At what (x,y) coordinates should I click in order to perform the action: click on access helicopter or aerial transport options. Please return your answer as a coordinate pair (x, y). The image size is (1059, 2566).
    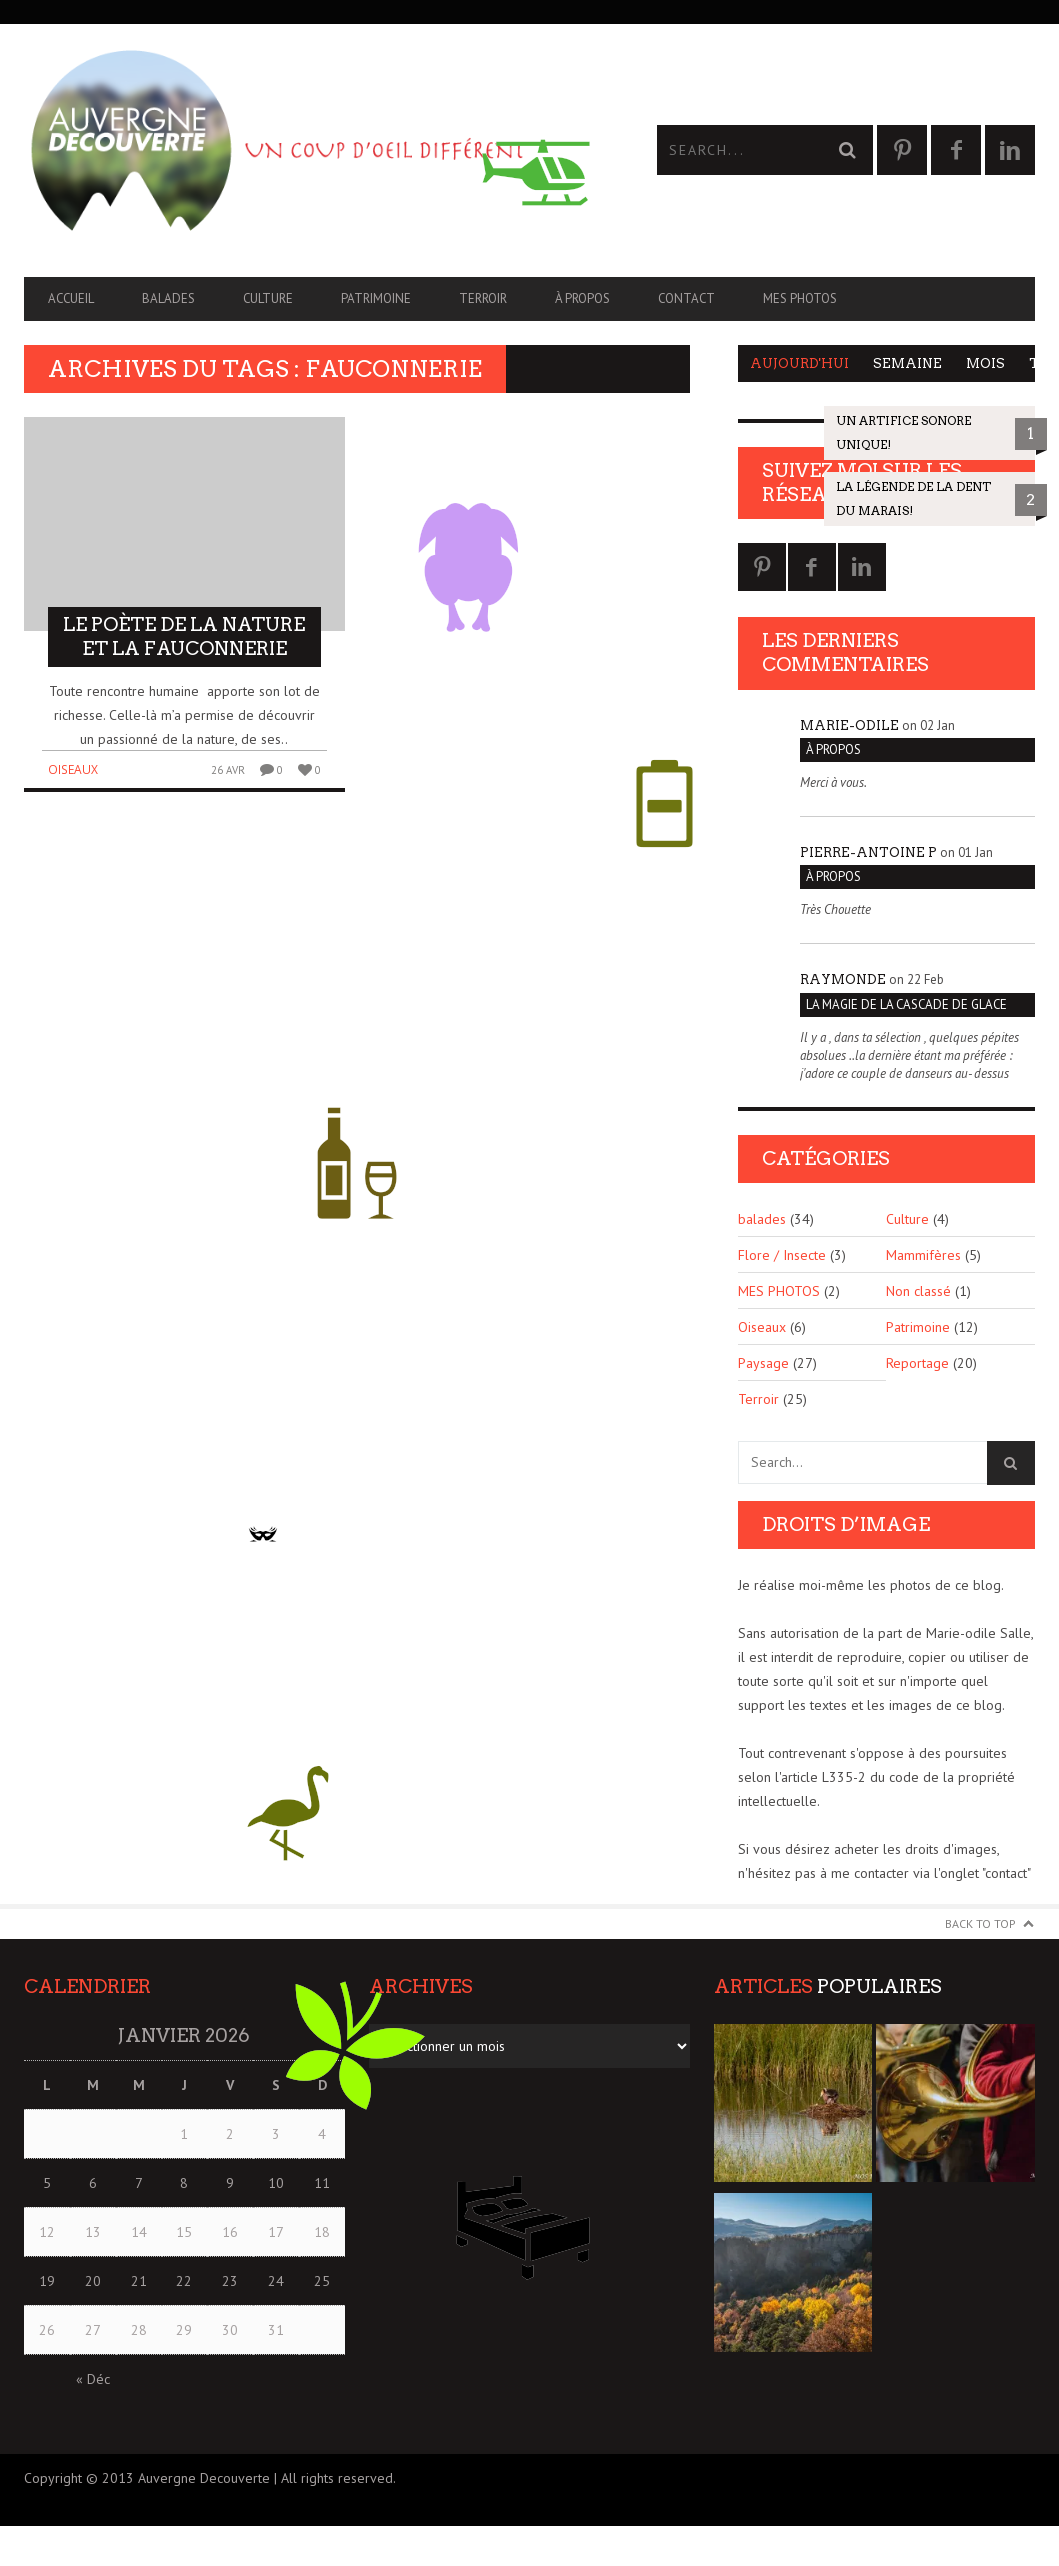
    Looking at the image, I should click on (535, 172).